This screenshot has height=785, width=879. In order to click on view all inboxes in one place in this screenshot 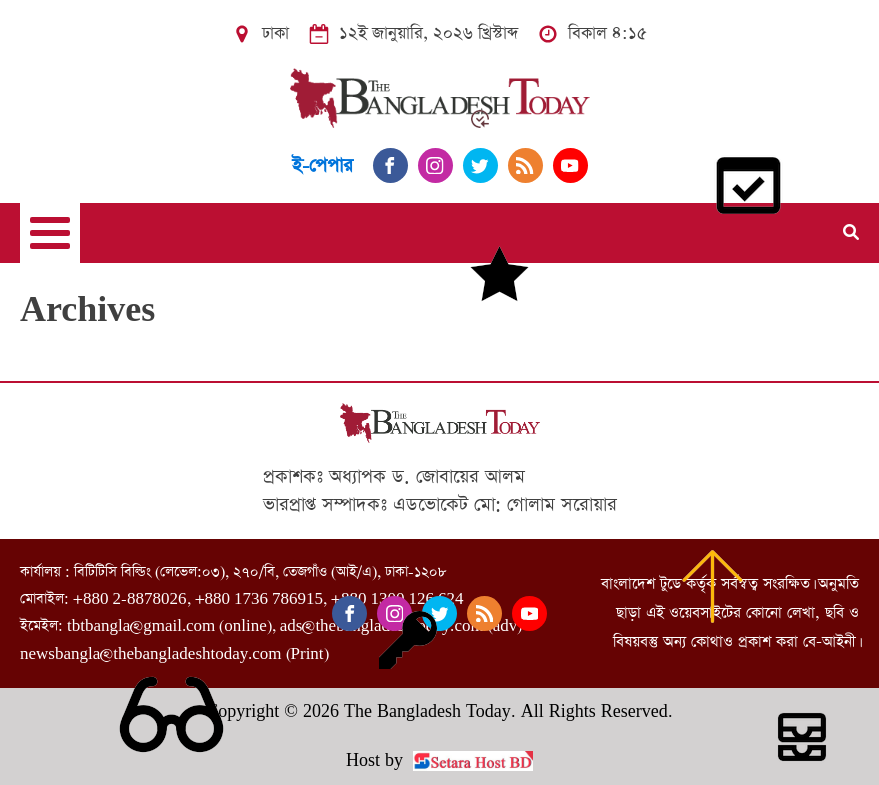, I will do `click(802, 737)`.